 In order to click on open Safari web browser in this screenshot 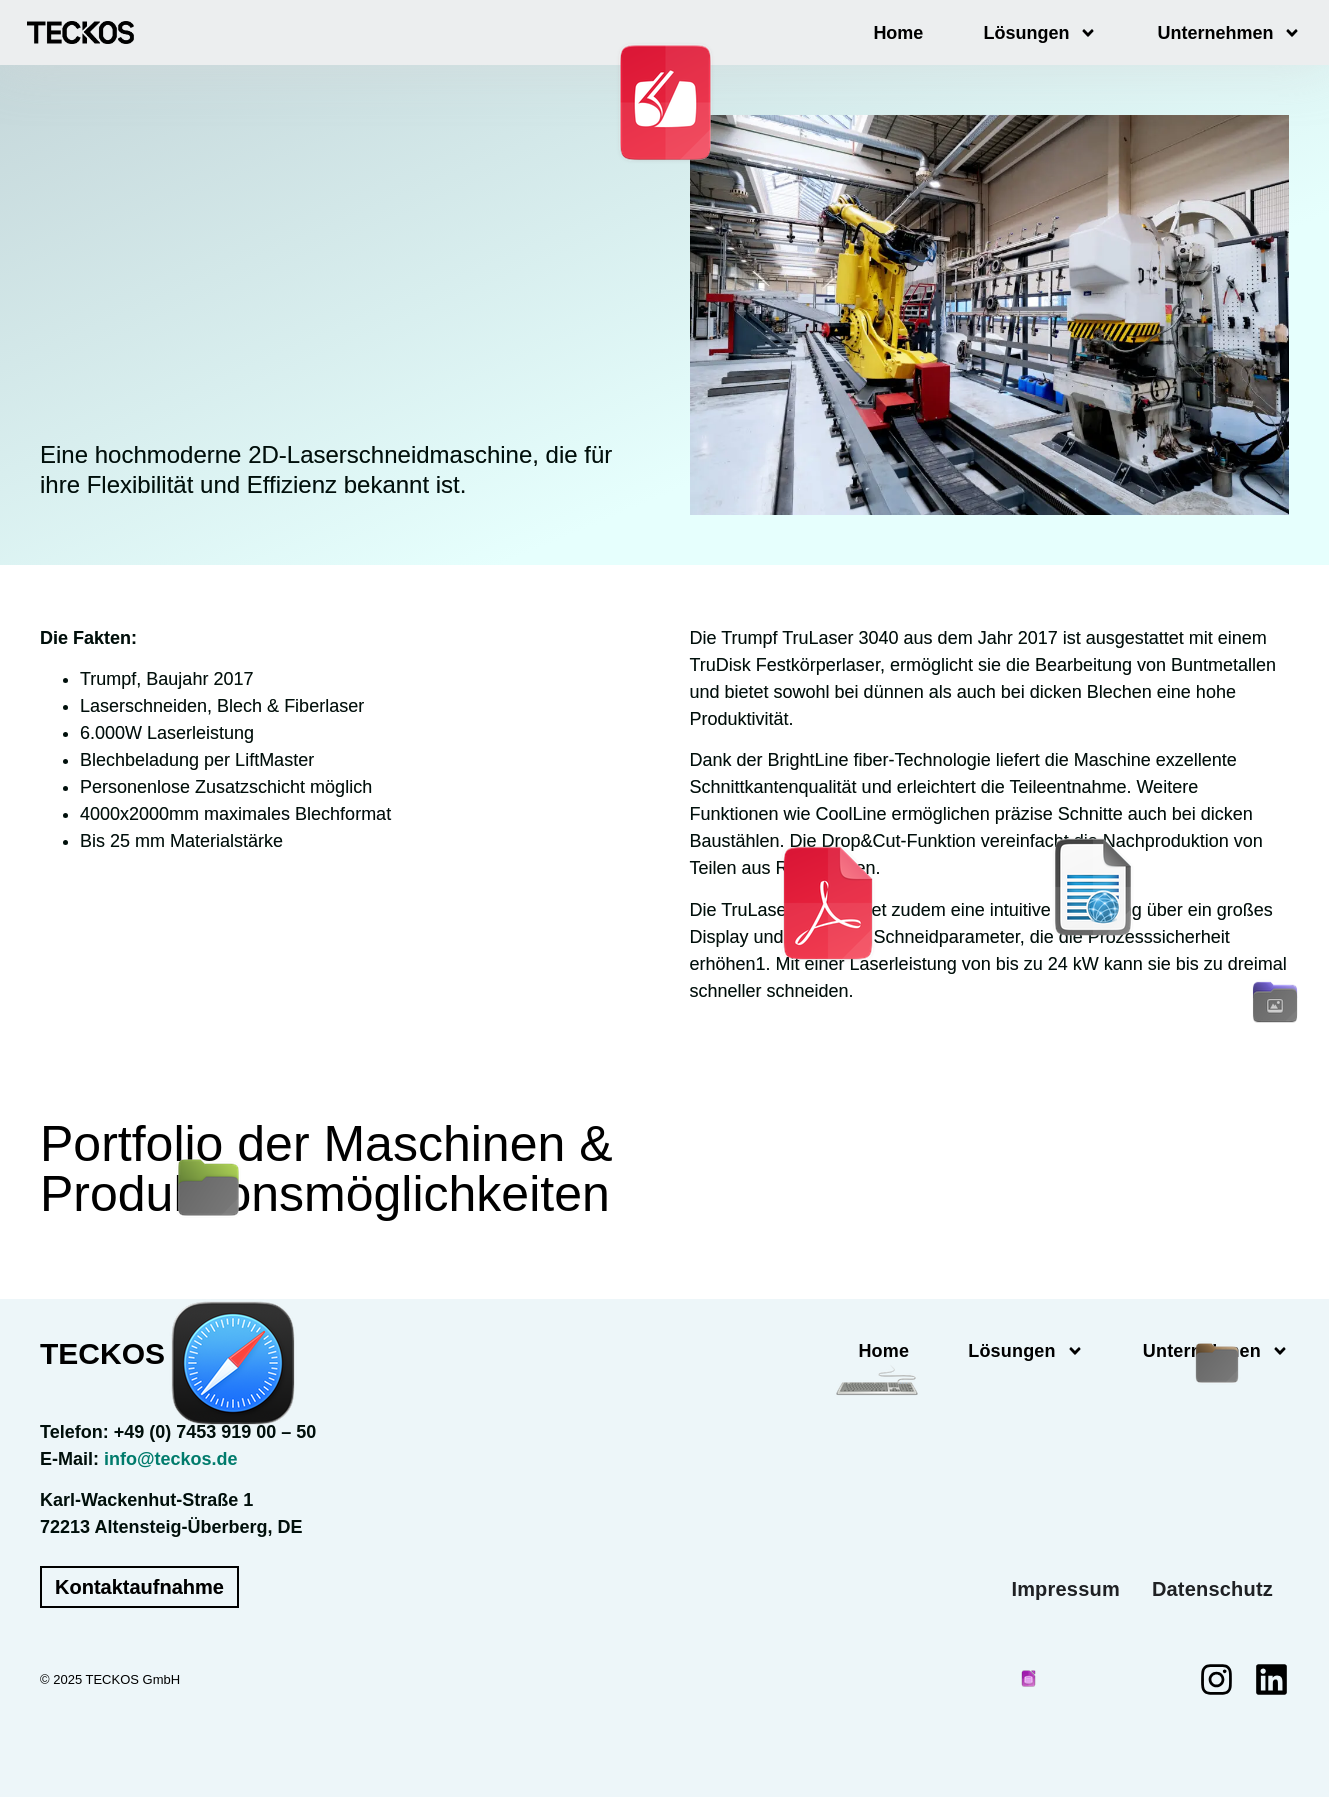, I will do `click(233, 1363)`.